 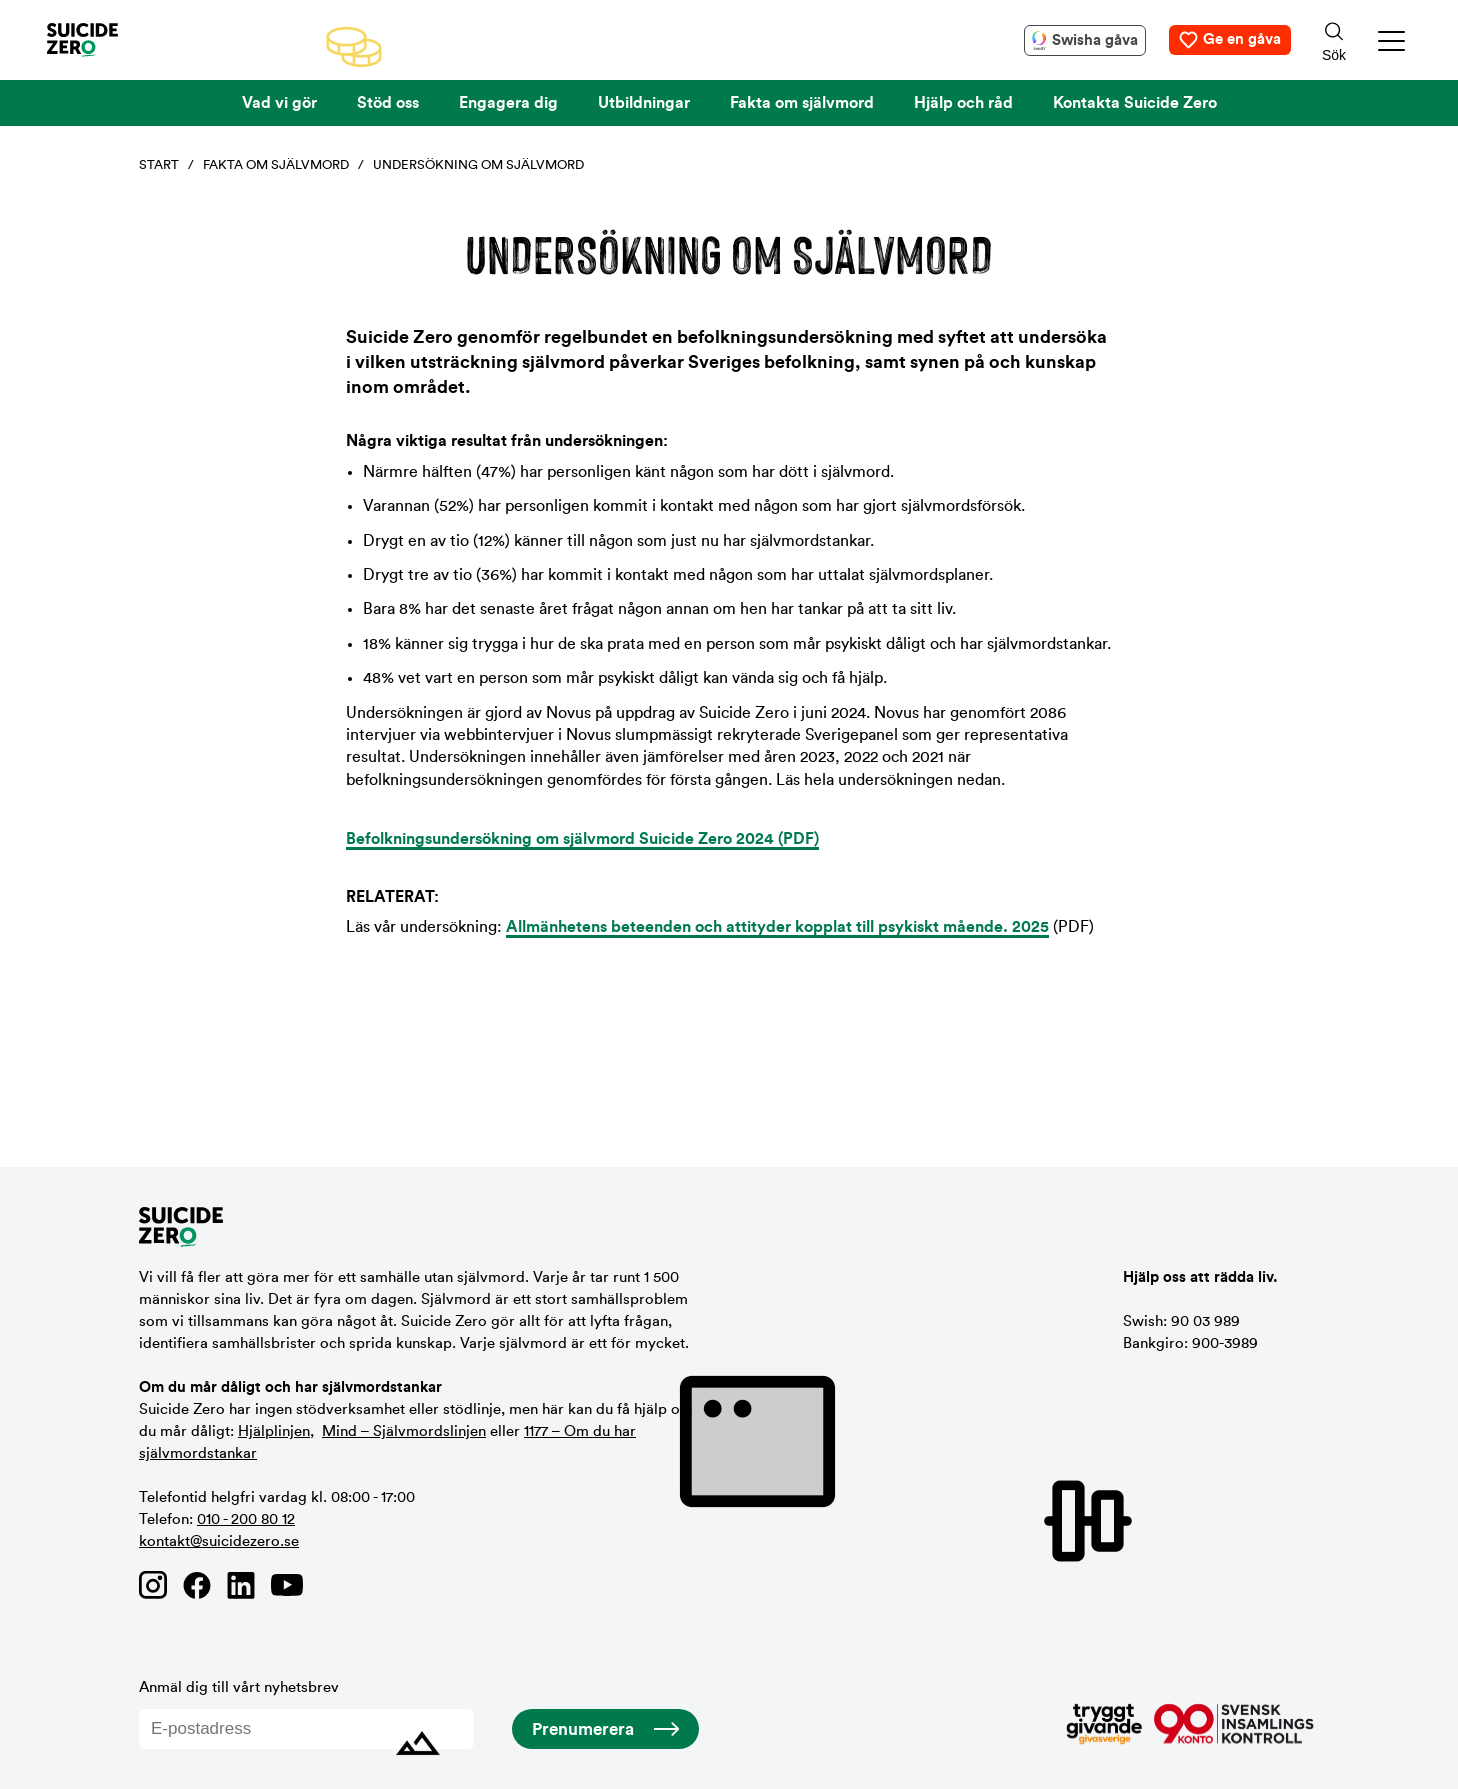 I want to click on align objects to vertical center, so click(x=1088, y=1521).